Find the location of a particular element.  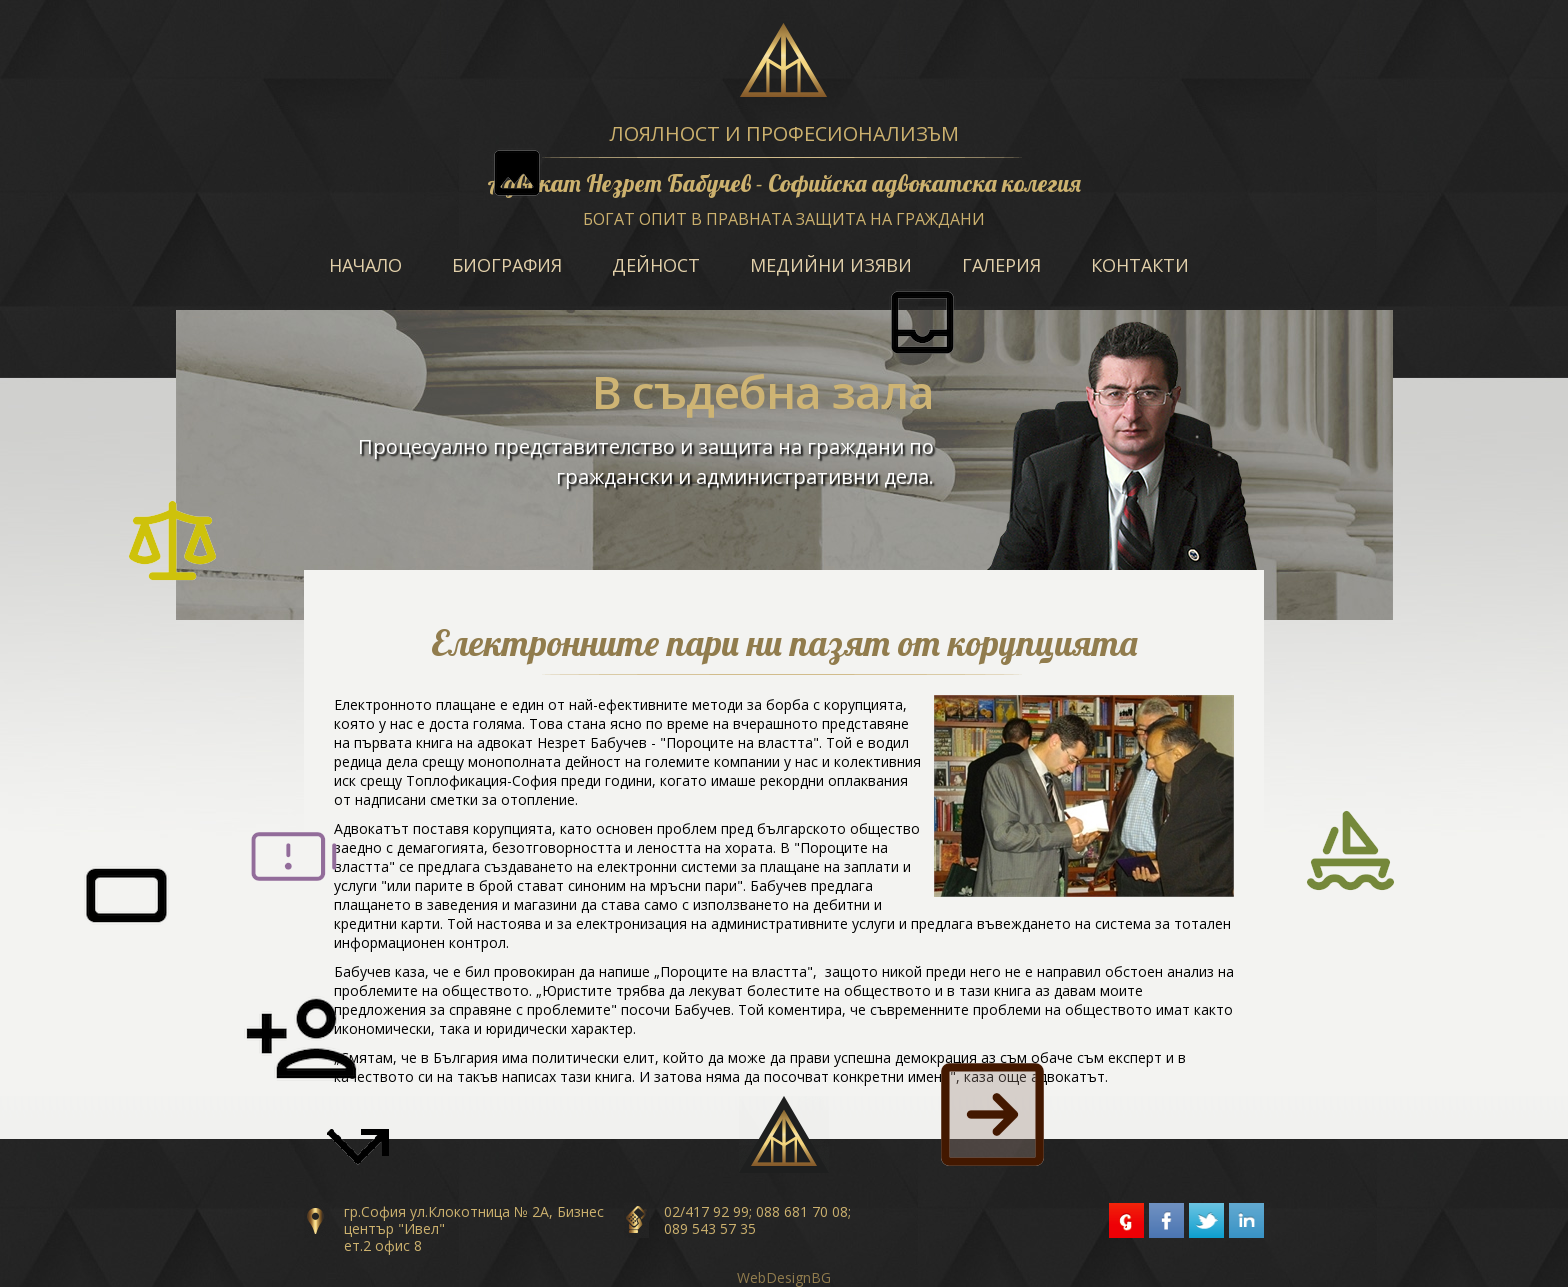

proceed to the next step or screen is located at coordinates (992, 1114).